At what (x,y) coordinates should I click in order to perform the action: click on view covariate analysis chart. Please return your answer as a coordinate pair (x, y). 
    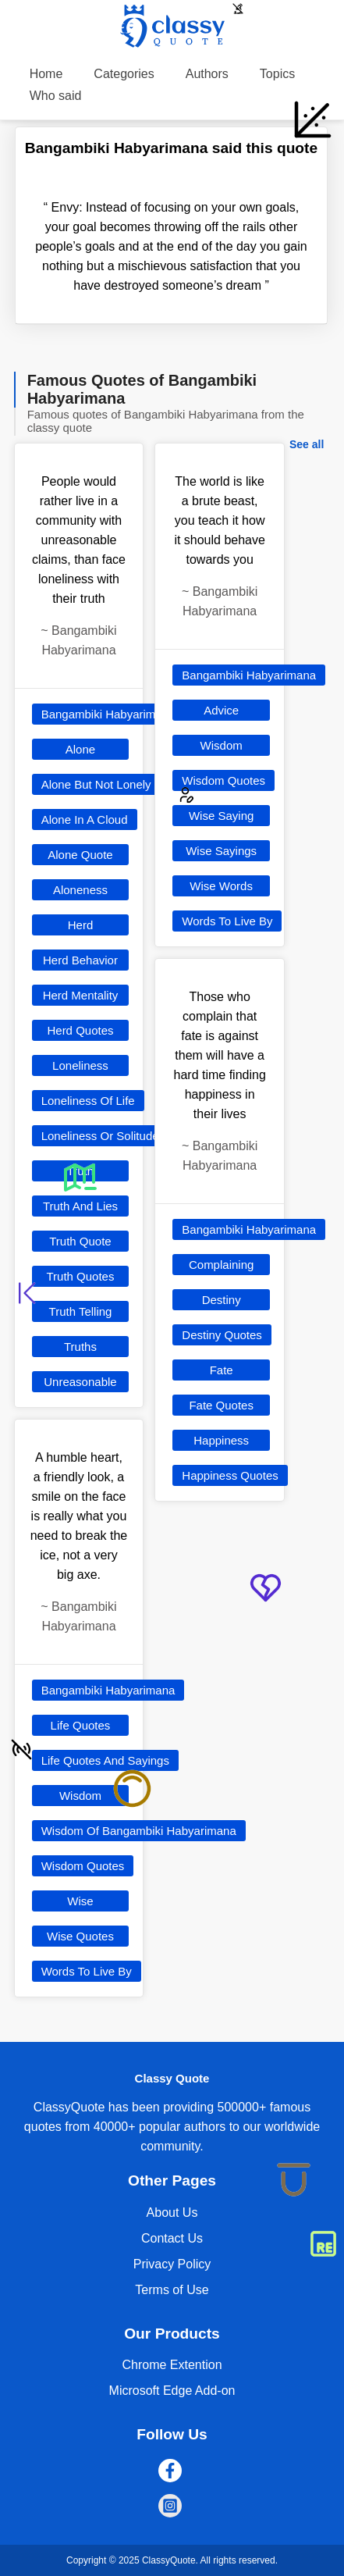
    Looking at the image, I should click on (313, 119).